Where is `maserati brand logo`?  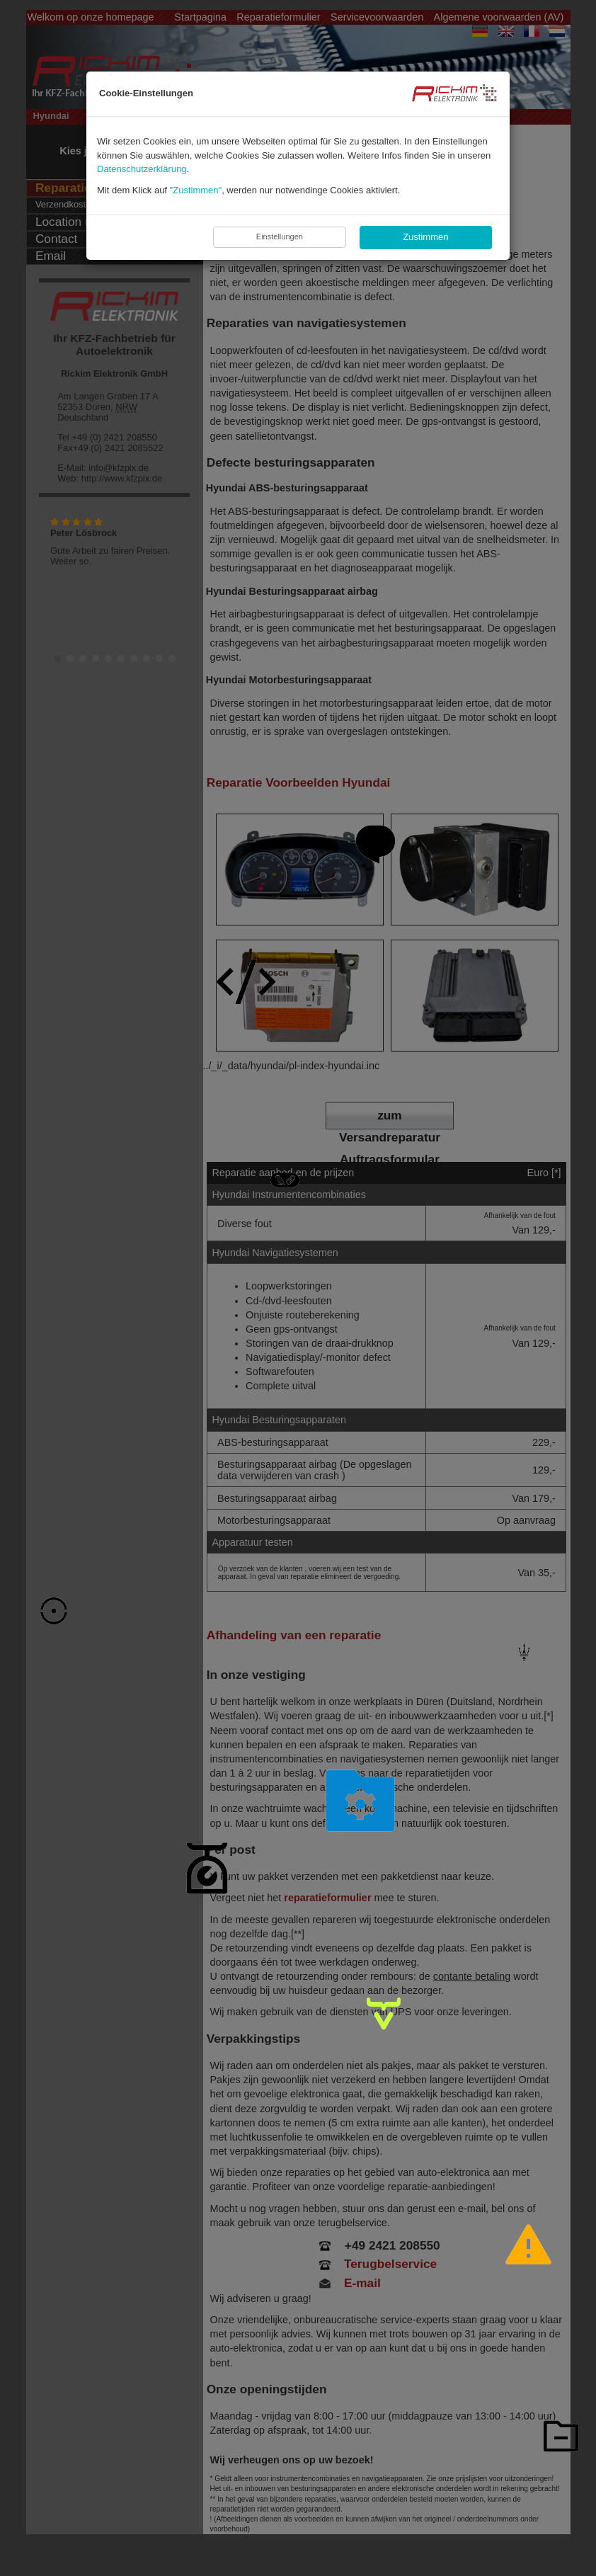 maserati brand logo is located at coordinates (524, 1651).